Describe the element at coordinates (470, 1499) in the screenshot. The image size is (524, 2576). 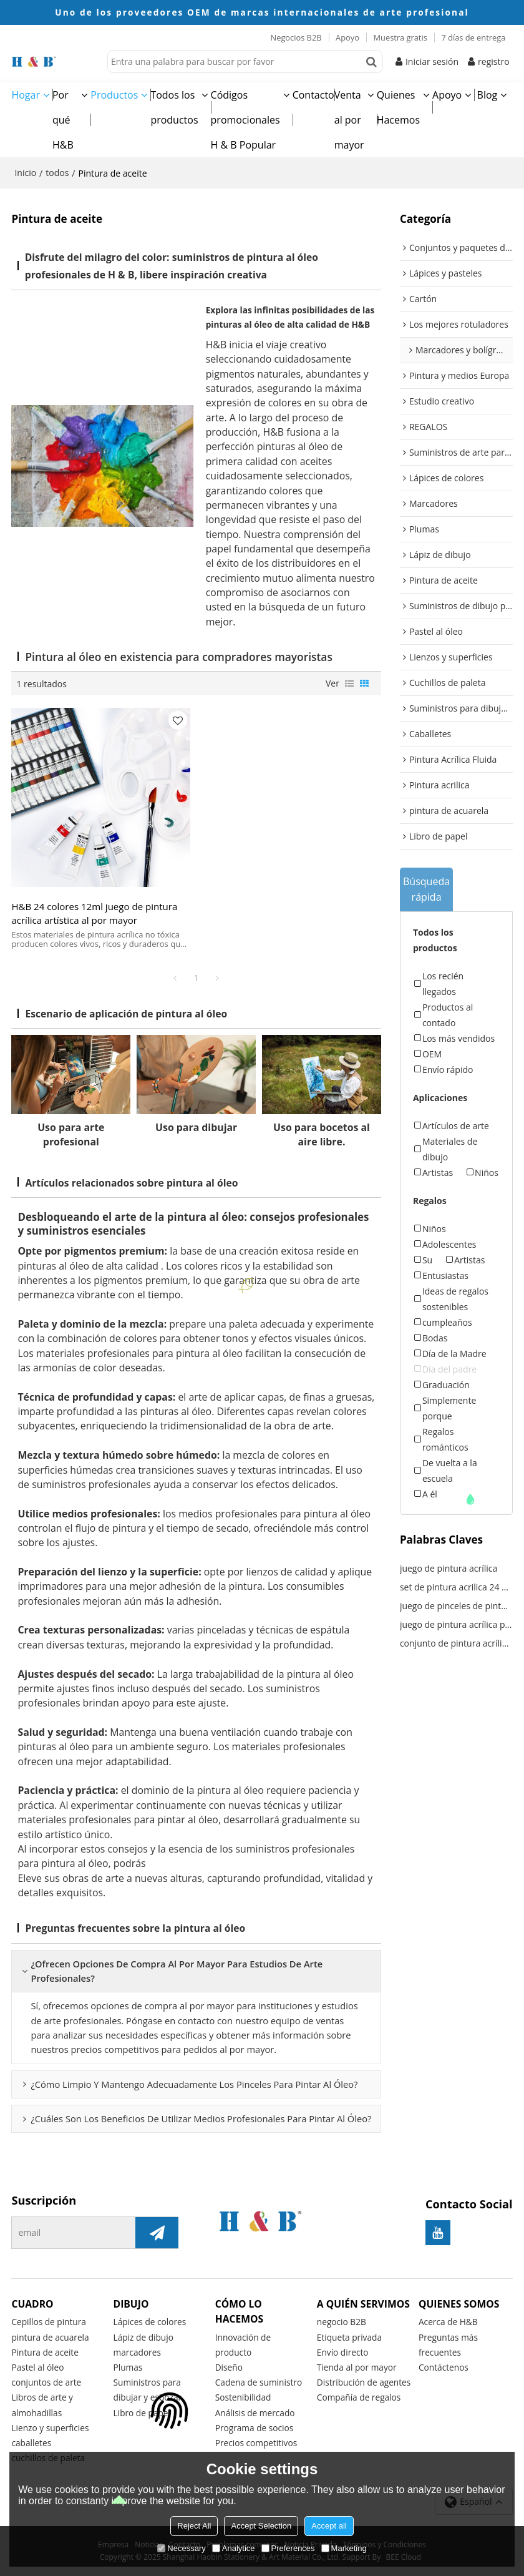
I see `indicates water usage or hydration tracking` at that location.